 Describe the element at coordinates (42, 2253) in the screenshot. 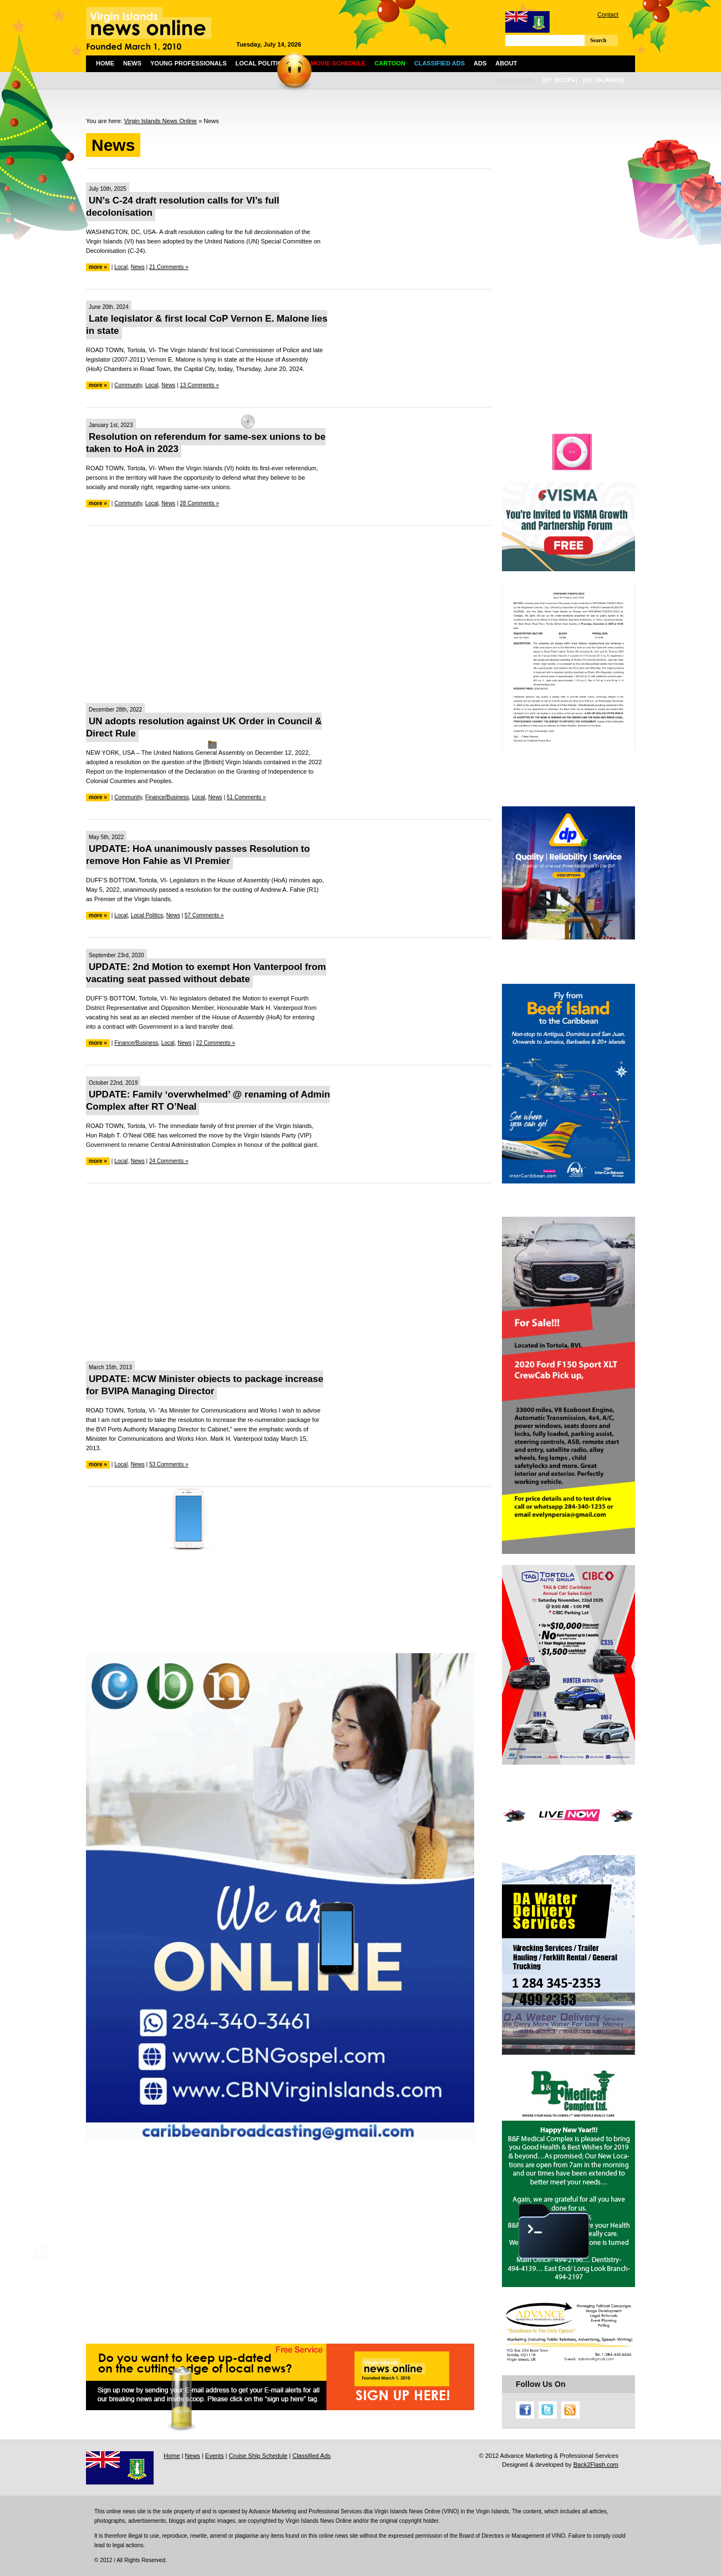

I see `view image sequence in media library` at that location.